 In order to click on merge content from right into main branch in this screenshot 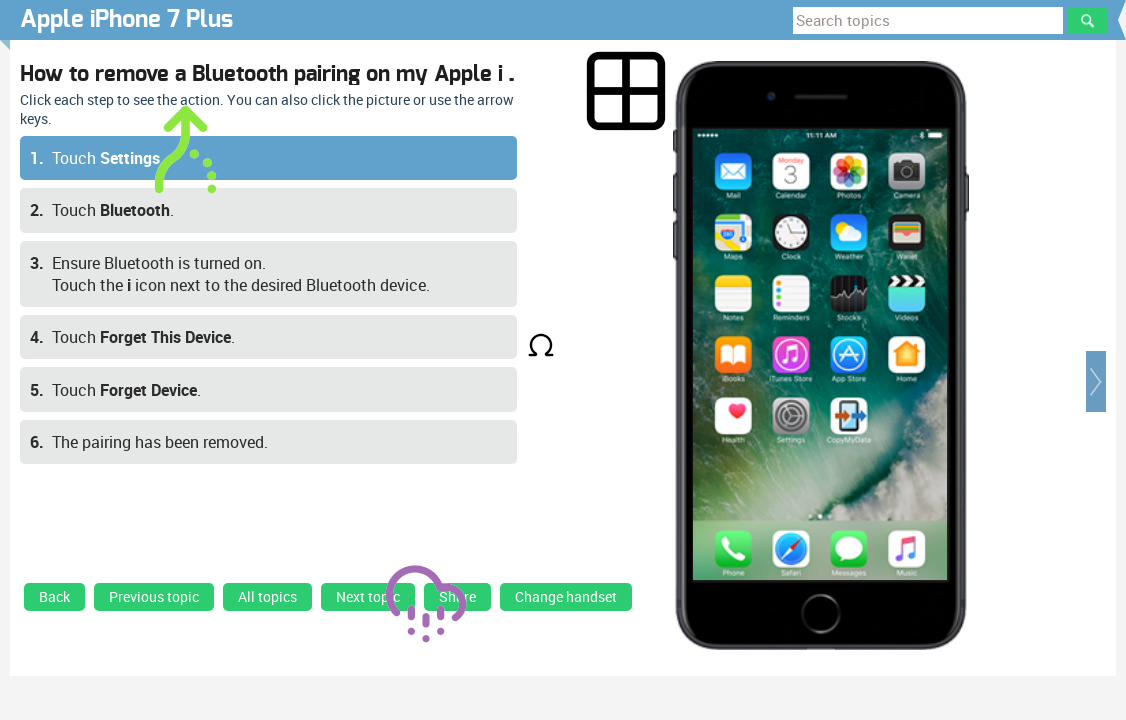, I will do `click(185, 149)`.